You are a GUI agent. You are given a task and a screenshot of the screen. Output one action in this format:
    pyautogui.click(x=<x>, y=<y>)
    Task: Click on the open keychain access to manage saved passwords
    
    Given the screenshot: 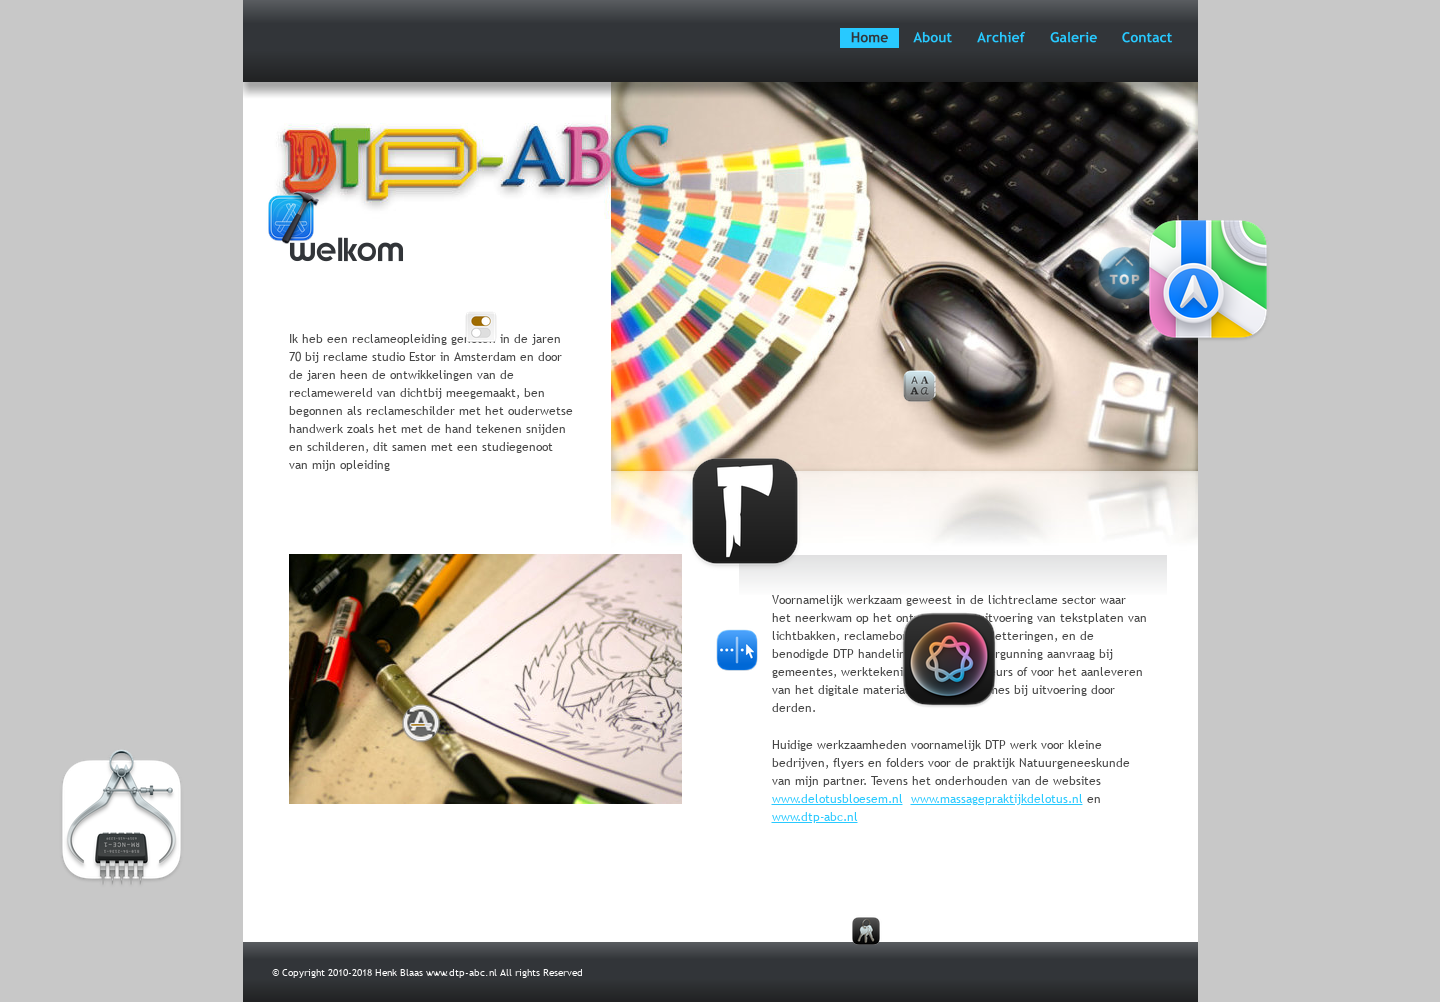 What is the action you would take?
    pyautogui.click(x=866, y=931)
    